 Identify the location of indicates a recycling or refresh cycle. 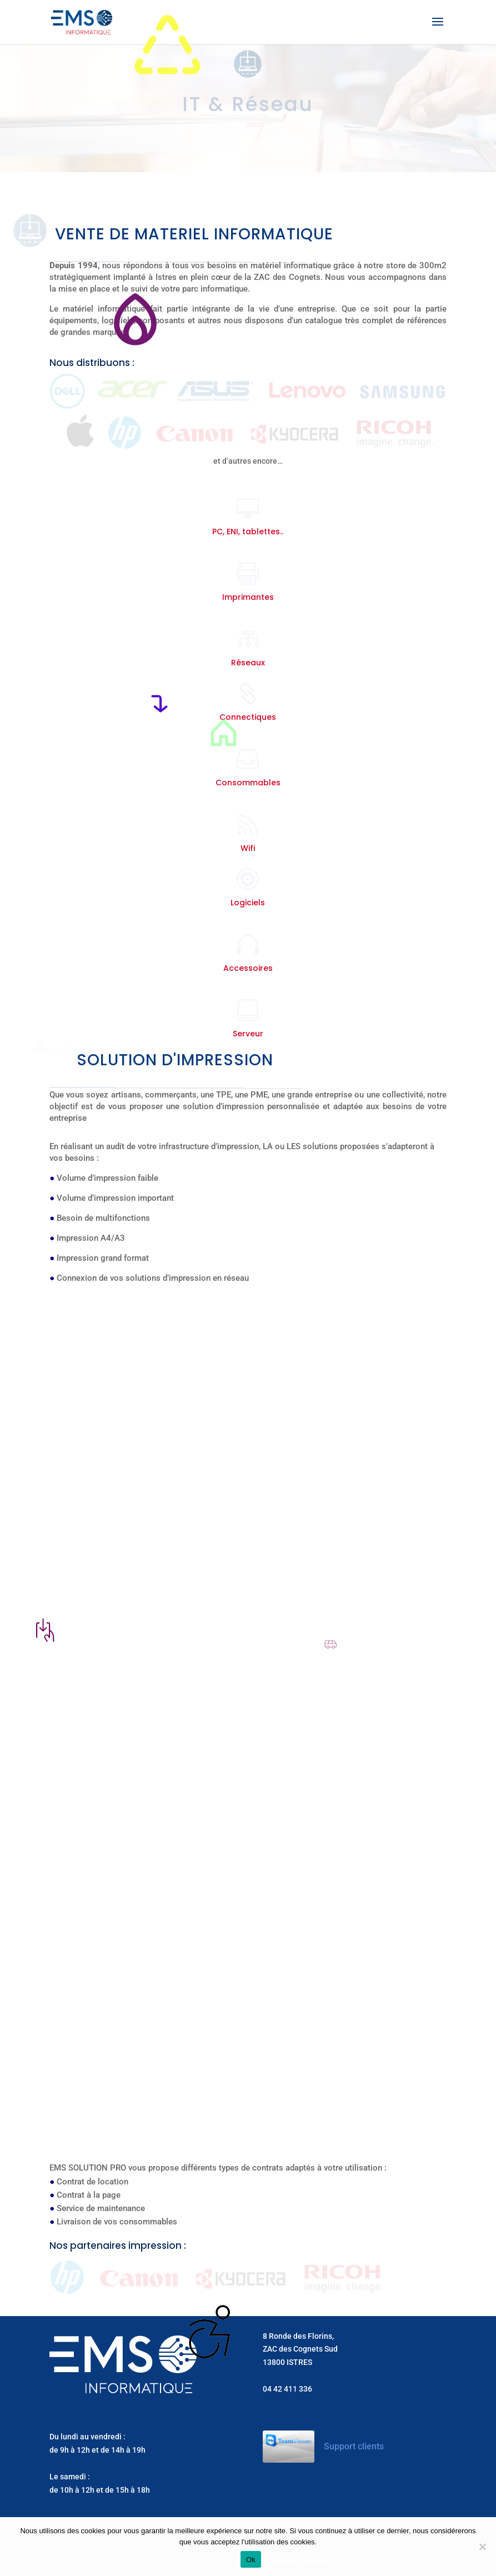
(167, 46).